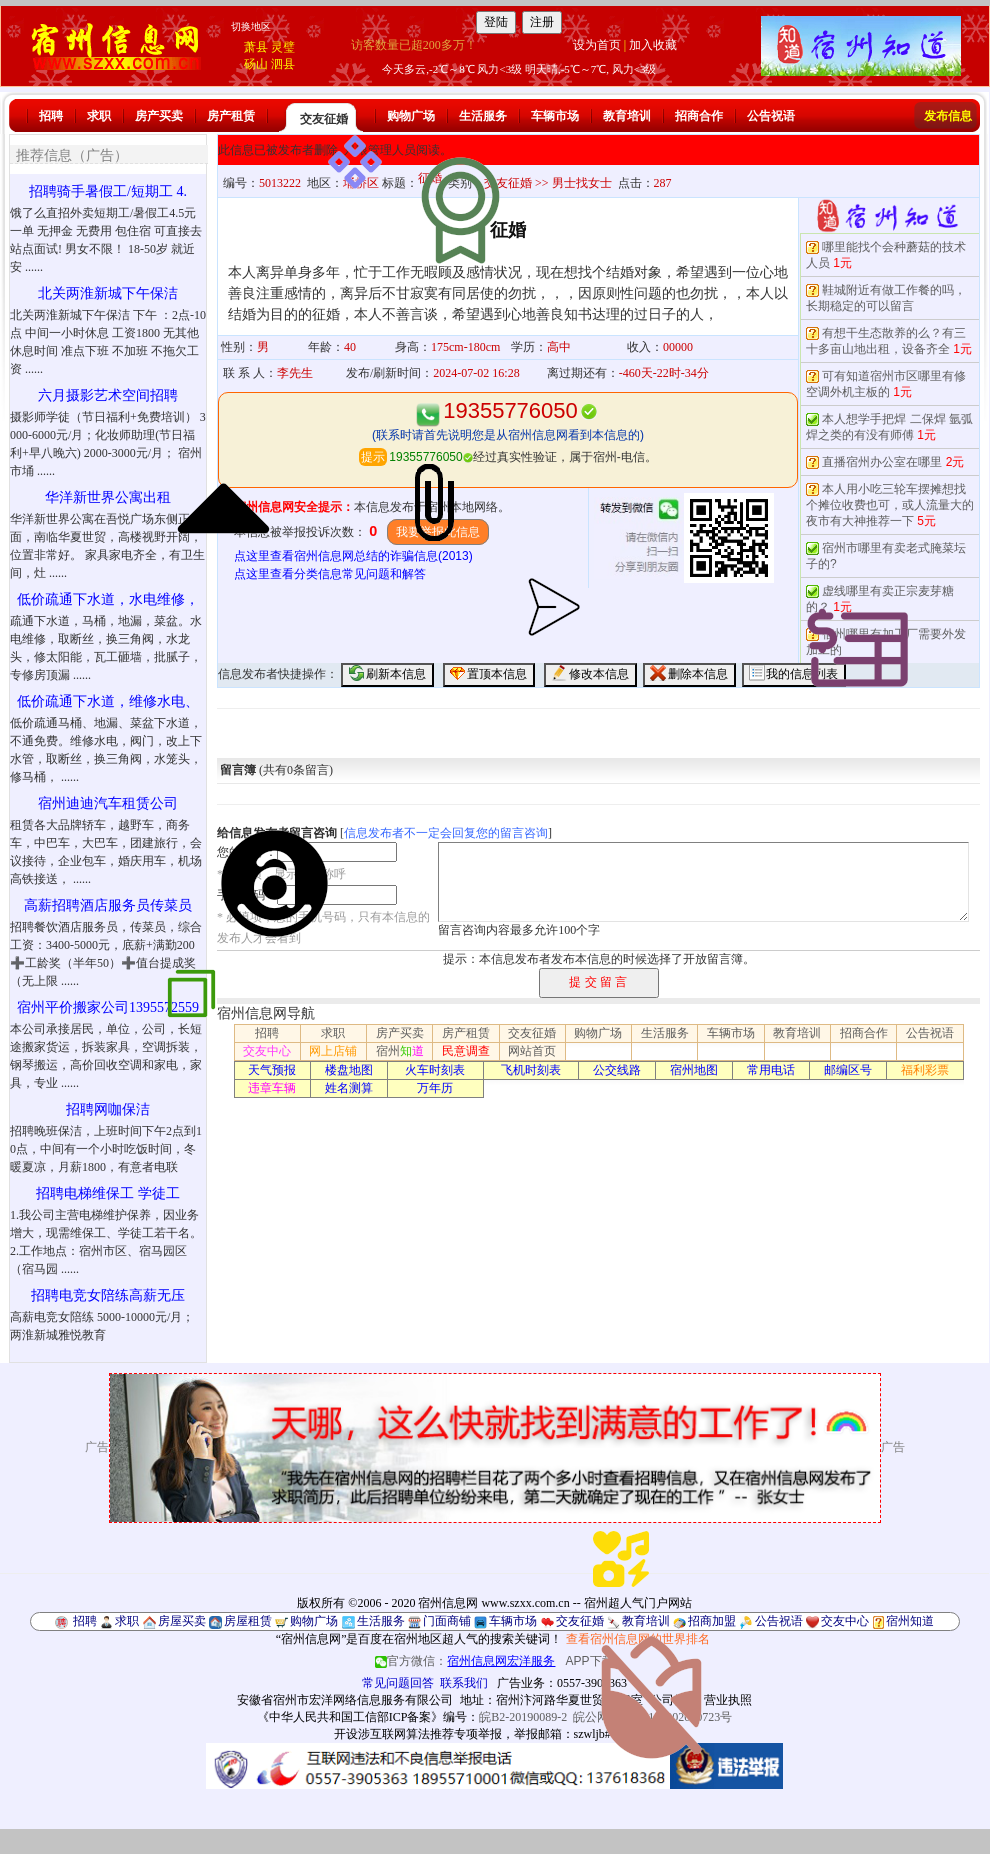 This screenshot has height=1854, width=990. Describe the element at coordinates (859, 649) in the screenshot. I see `view invoice details` at that location.